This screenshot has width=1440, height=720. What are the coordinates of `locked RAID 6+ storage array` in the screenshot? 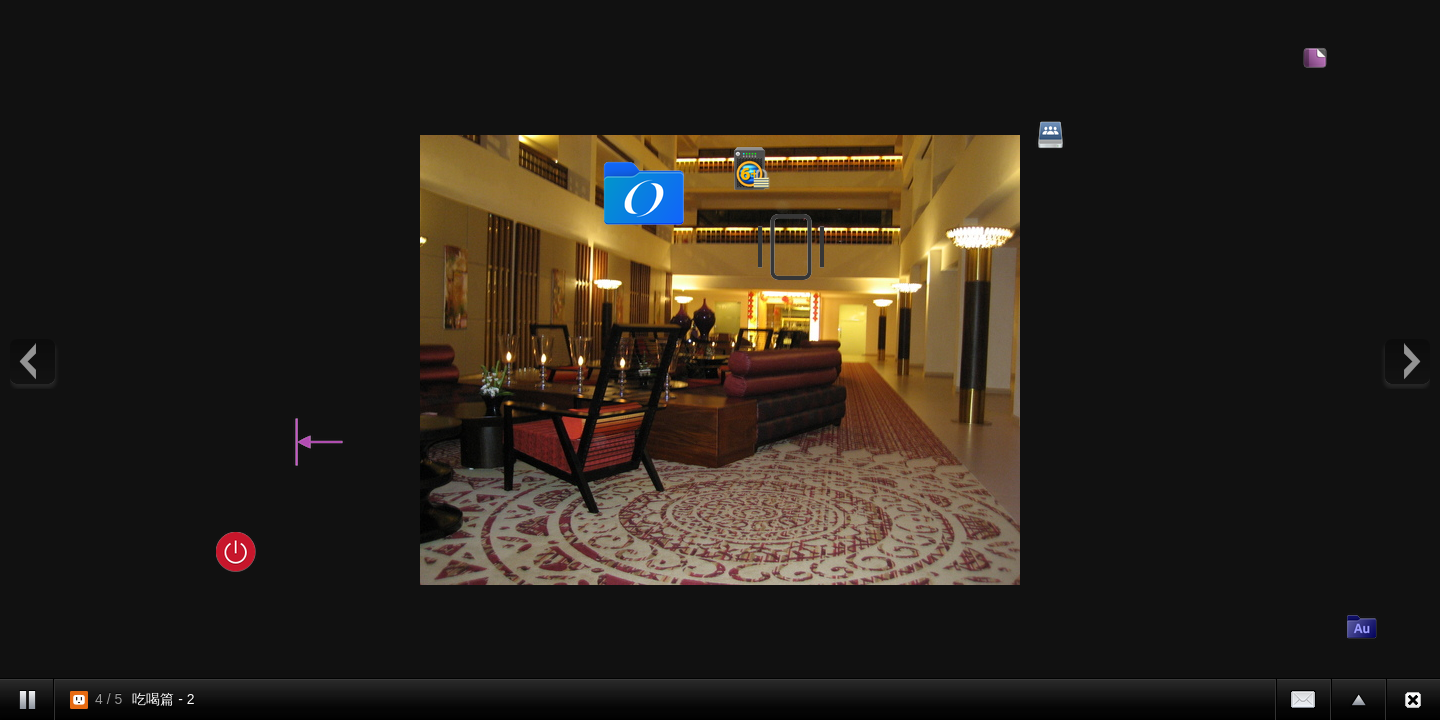 It's located at (749, 168).